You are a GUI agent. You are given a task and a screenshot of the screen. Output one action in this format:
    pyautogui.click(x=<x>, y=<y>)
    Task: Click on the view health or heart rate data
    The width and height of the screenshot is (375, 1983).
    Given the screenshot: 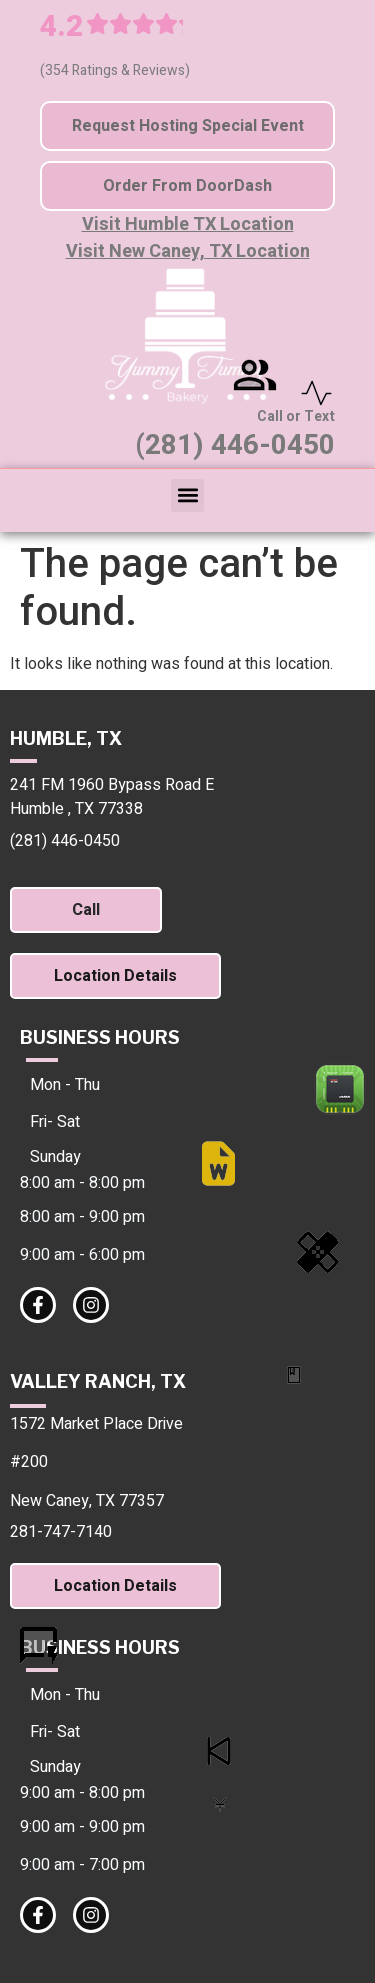 What is the action you would take?
    pyautogui.click(x=316, y=393)
    